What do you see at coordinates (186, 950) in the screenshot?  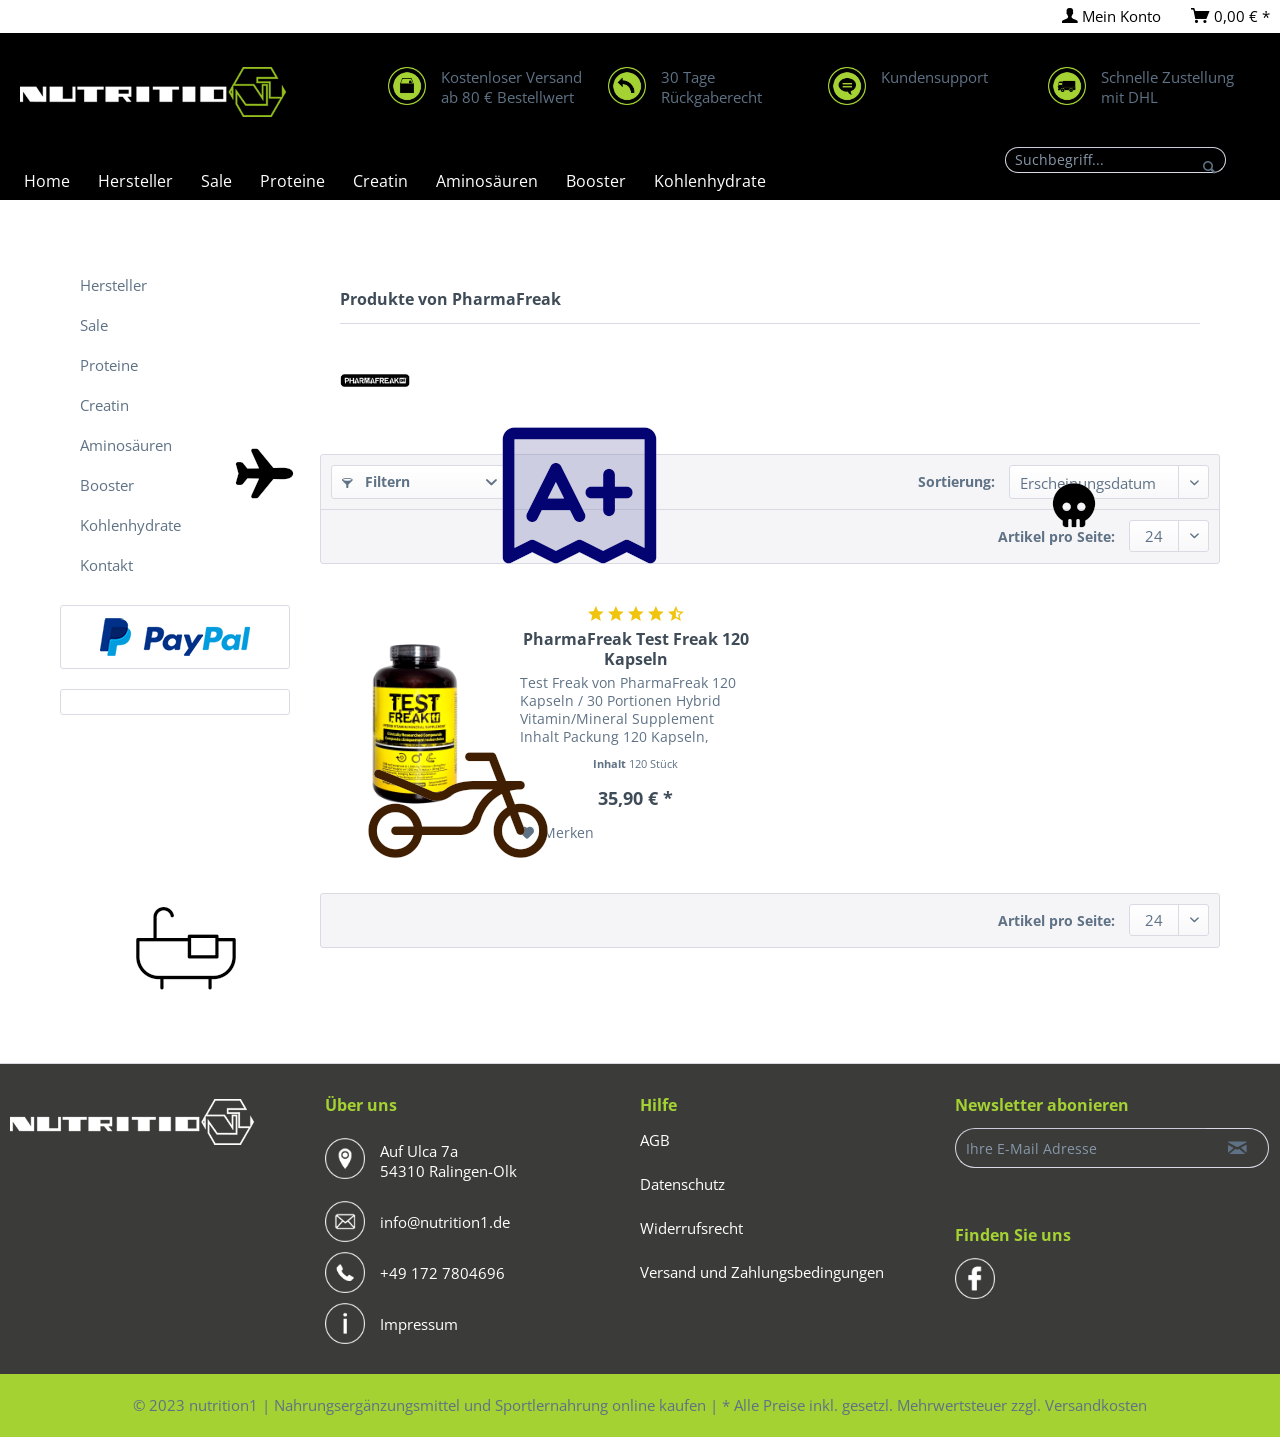 I see `view bathroom amenities` at bounding box center [186, 950].